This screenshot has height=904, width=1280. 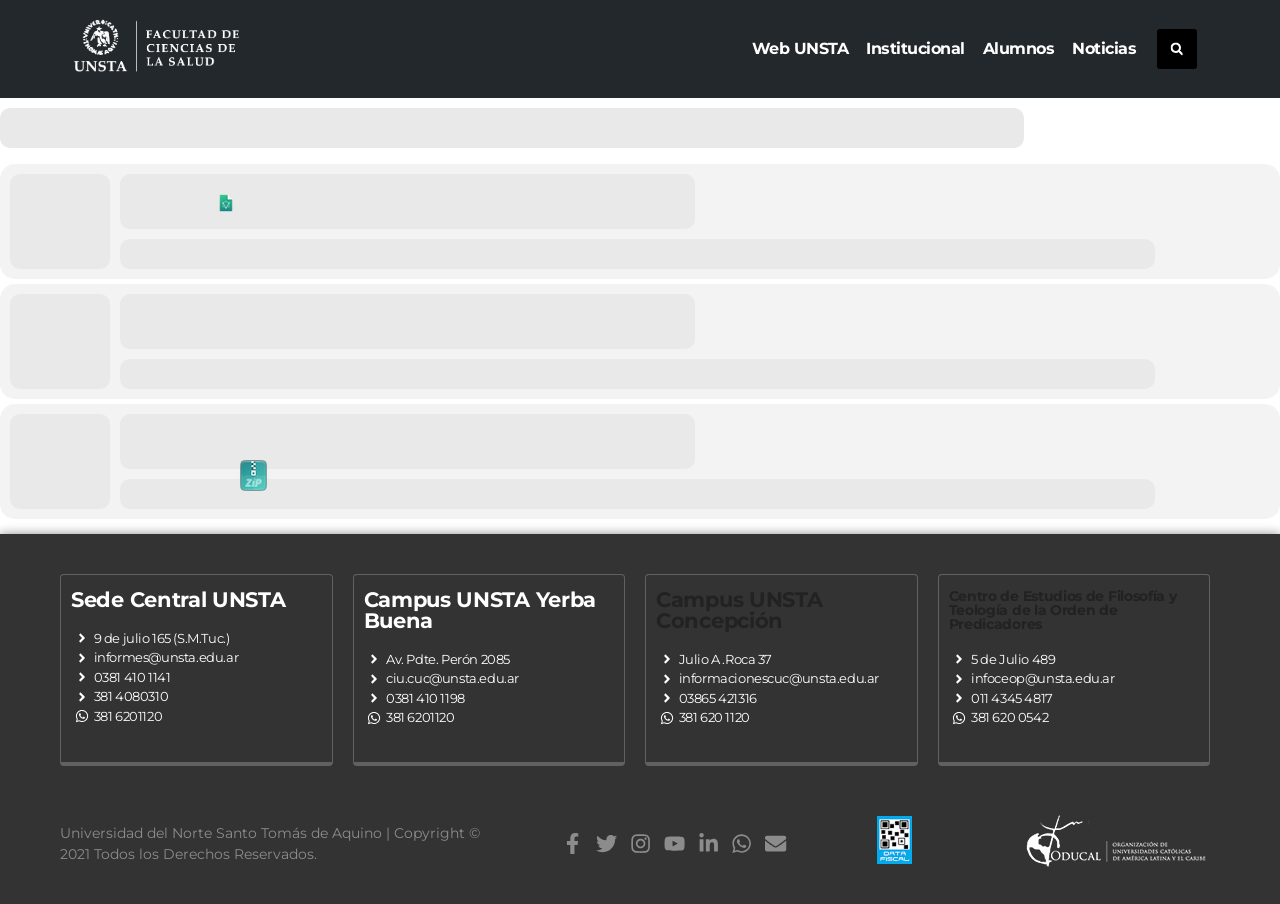 What do you see at coordinates (253, 475) in the screenshot?
I see `open a compressed zip archive` at bounding box center [253, 475].